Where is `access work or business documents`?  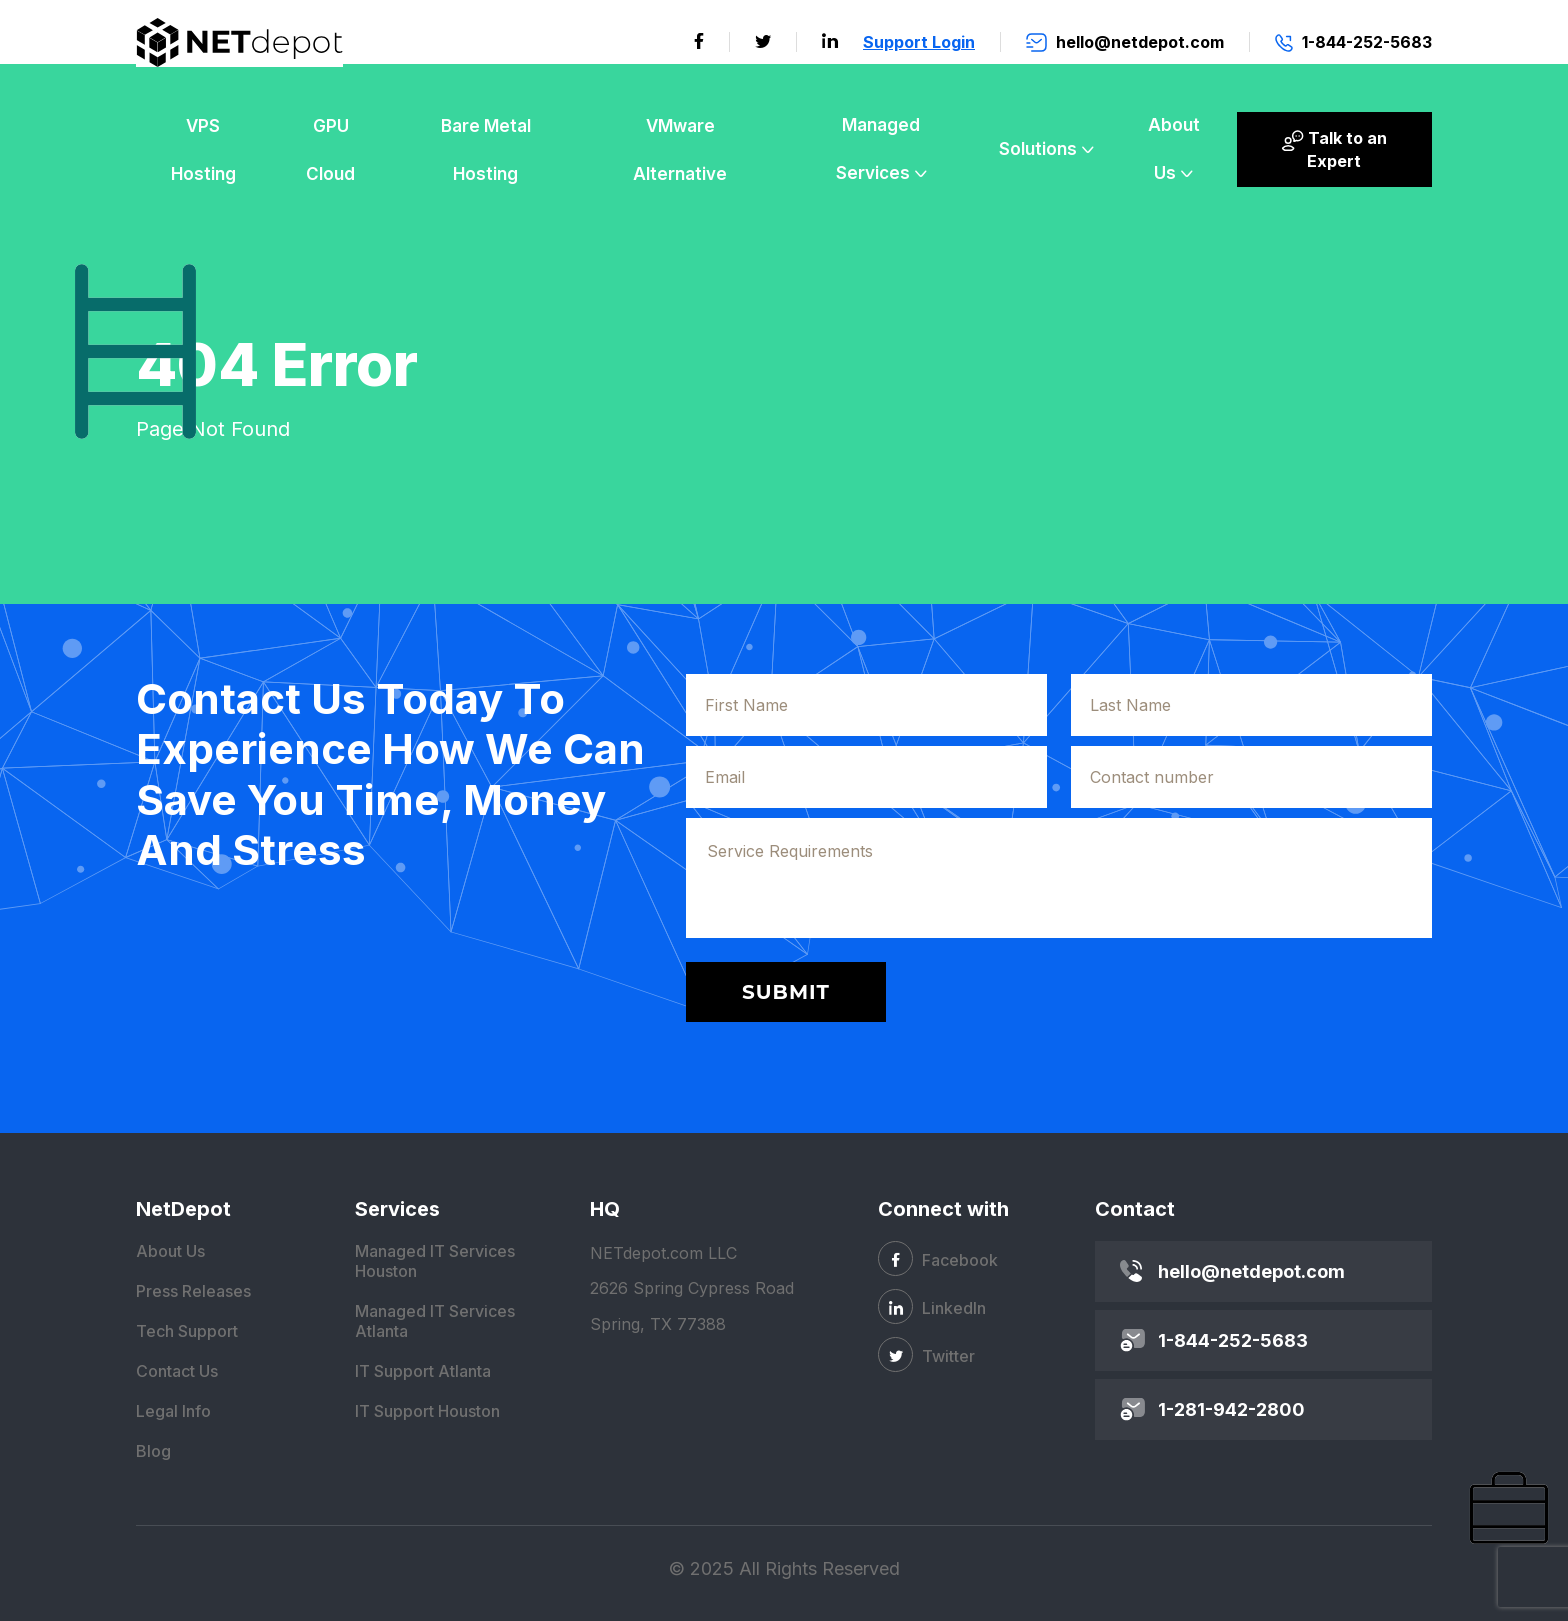 access work or business documents is located at coordinates (1509, 1511).